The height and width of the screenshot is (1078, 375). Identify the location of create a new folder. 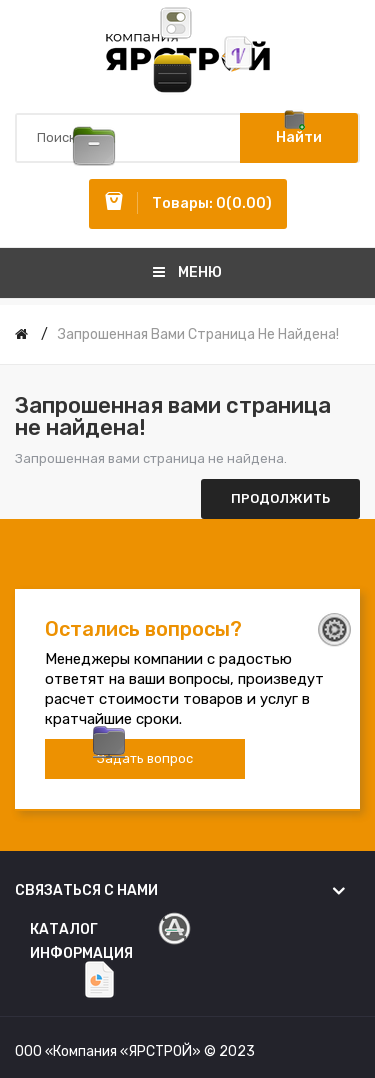
(294, 119).